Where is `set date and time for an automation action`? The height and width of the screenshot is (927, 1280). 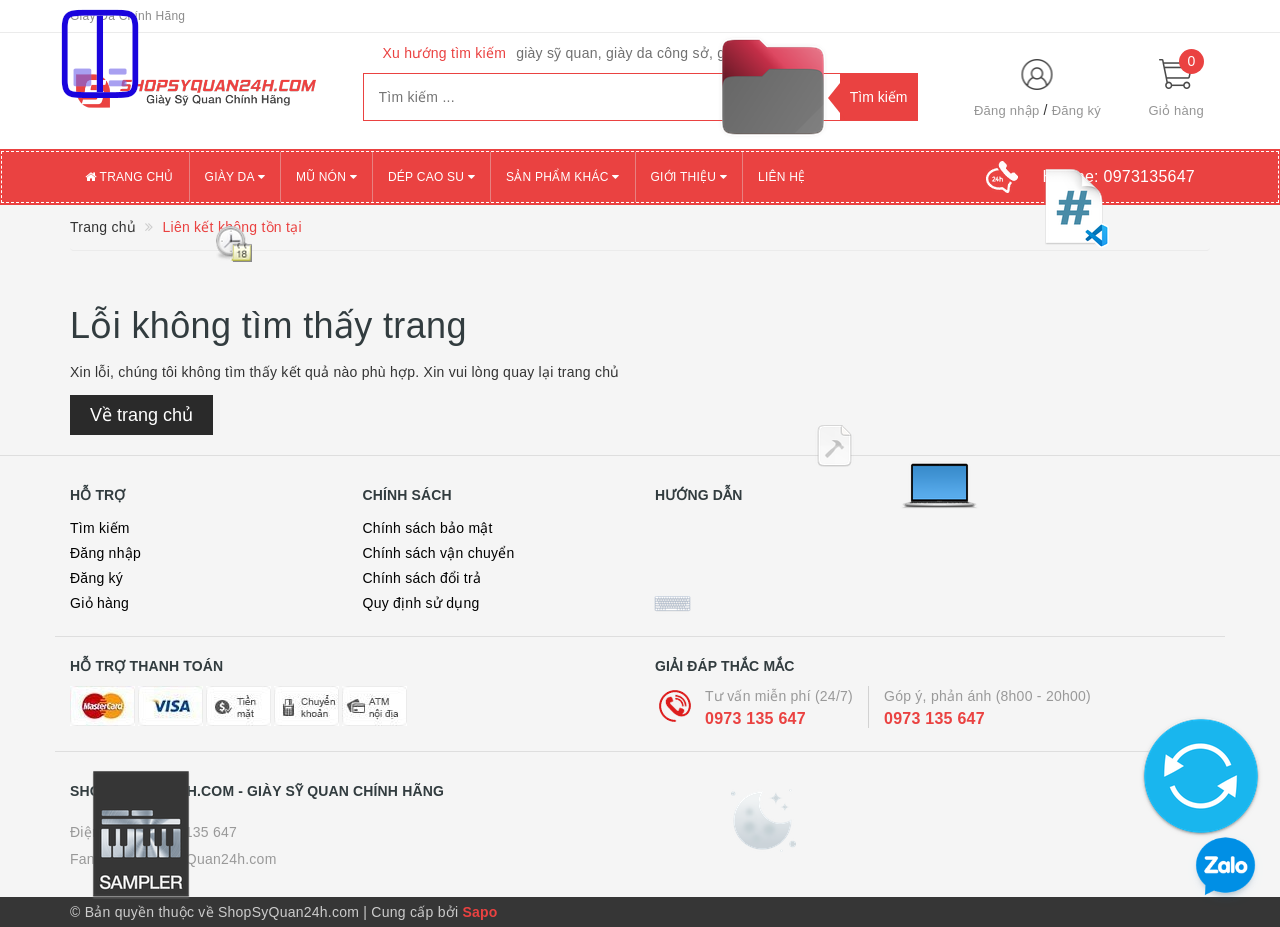
set date and time for an automation action is located at coordinates (234, 244).